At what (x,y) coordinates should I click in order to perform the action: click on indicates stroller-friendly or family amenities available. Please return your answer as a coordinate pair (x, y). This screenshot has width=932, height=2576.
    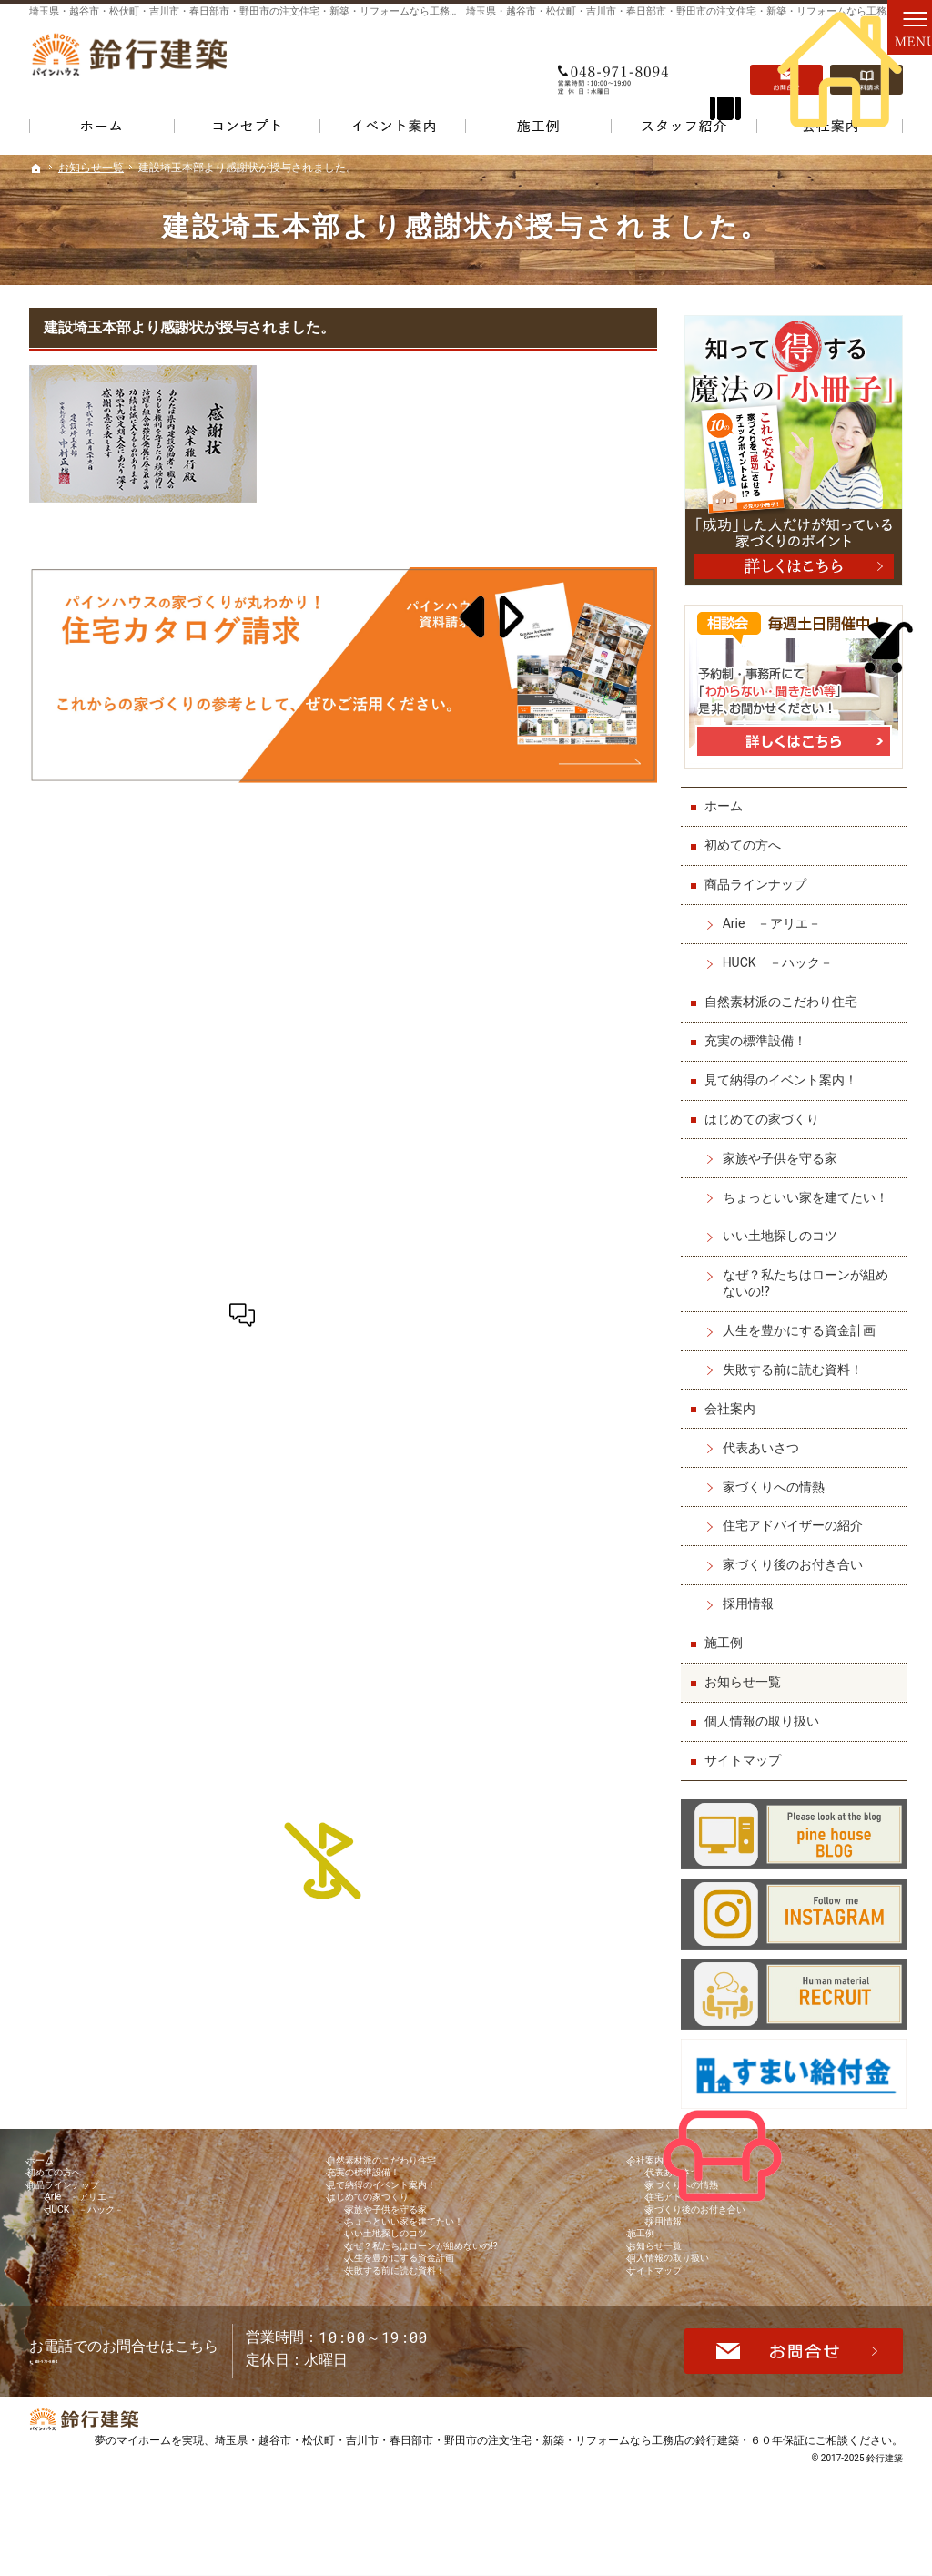
    Looking at the image, I should click on (886, 646).